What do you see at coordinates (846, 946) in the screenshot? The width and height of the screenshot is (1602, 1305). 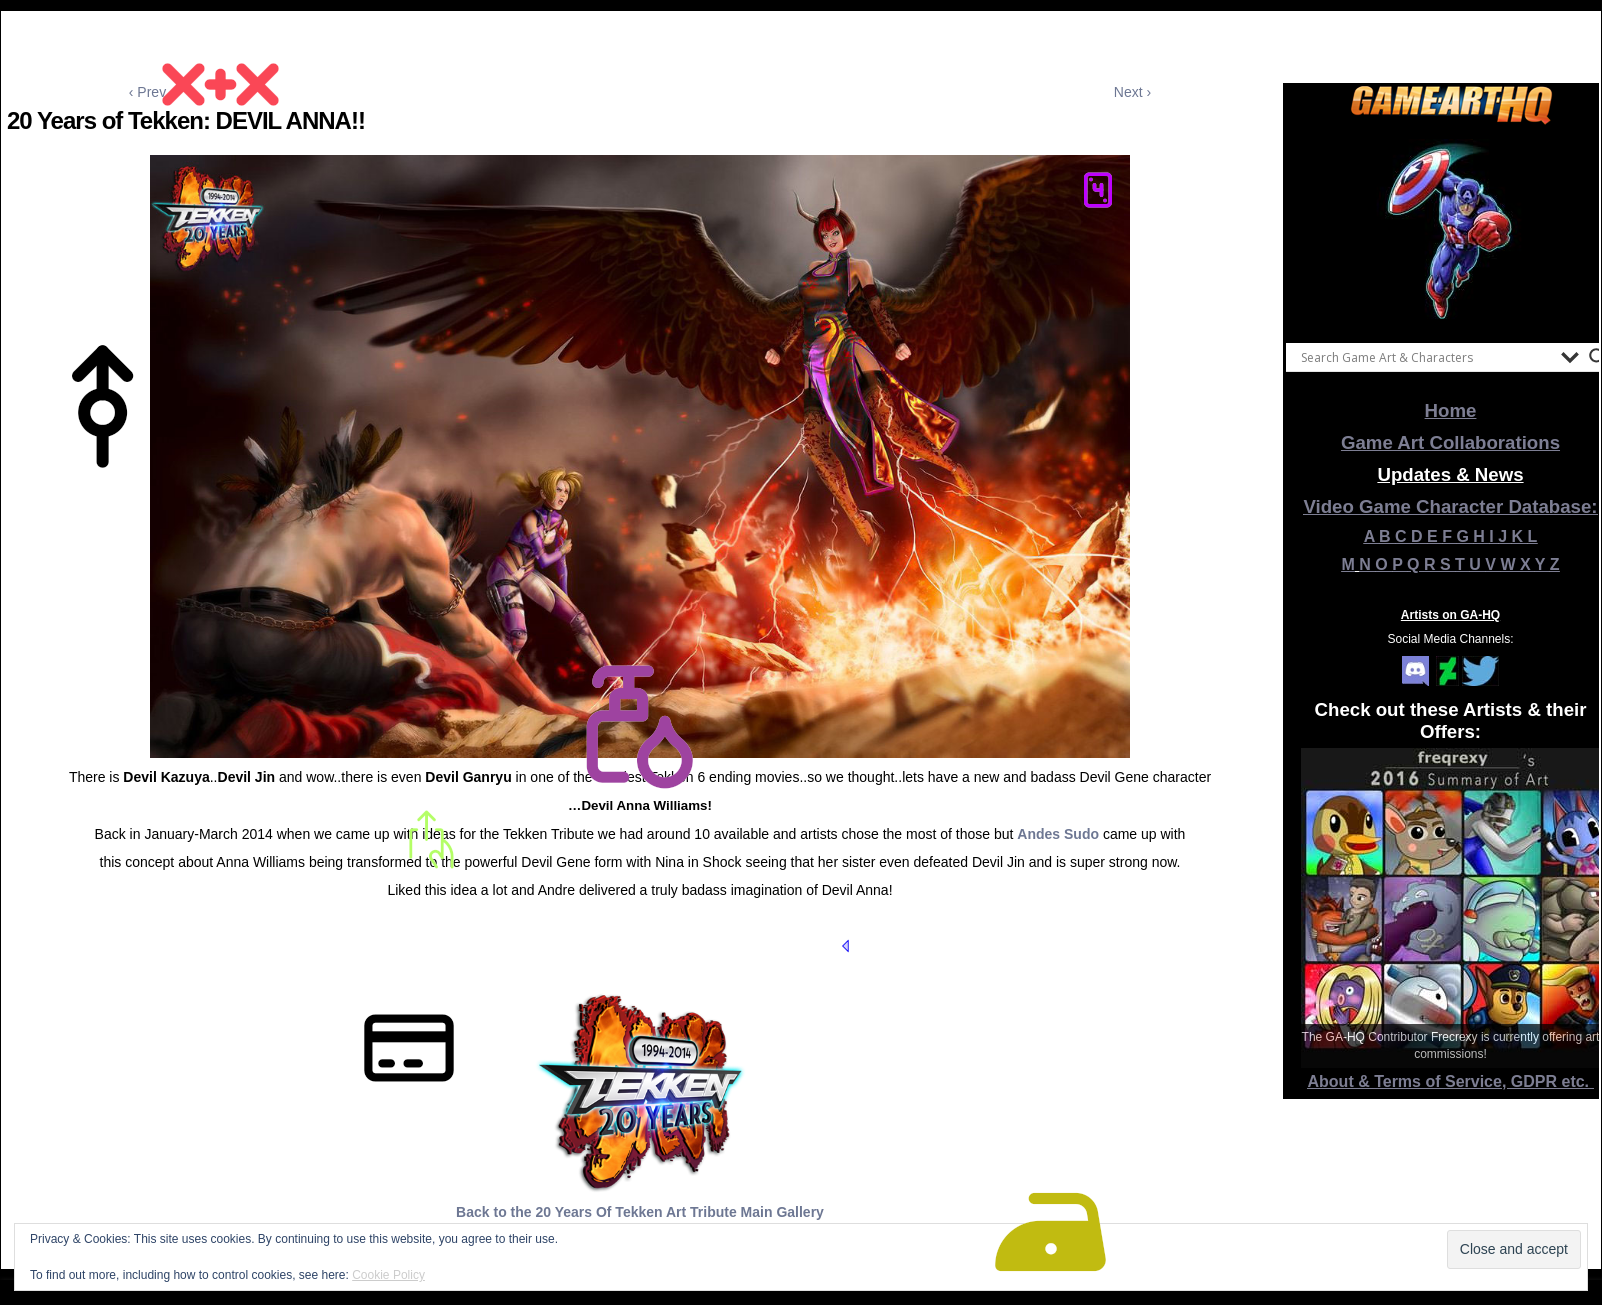 I see `go back to the previous screen` at bounding box center [846, 946].